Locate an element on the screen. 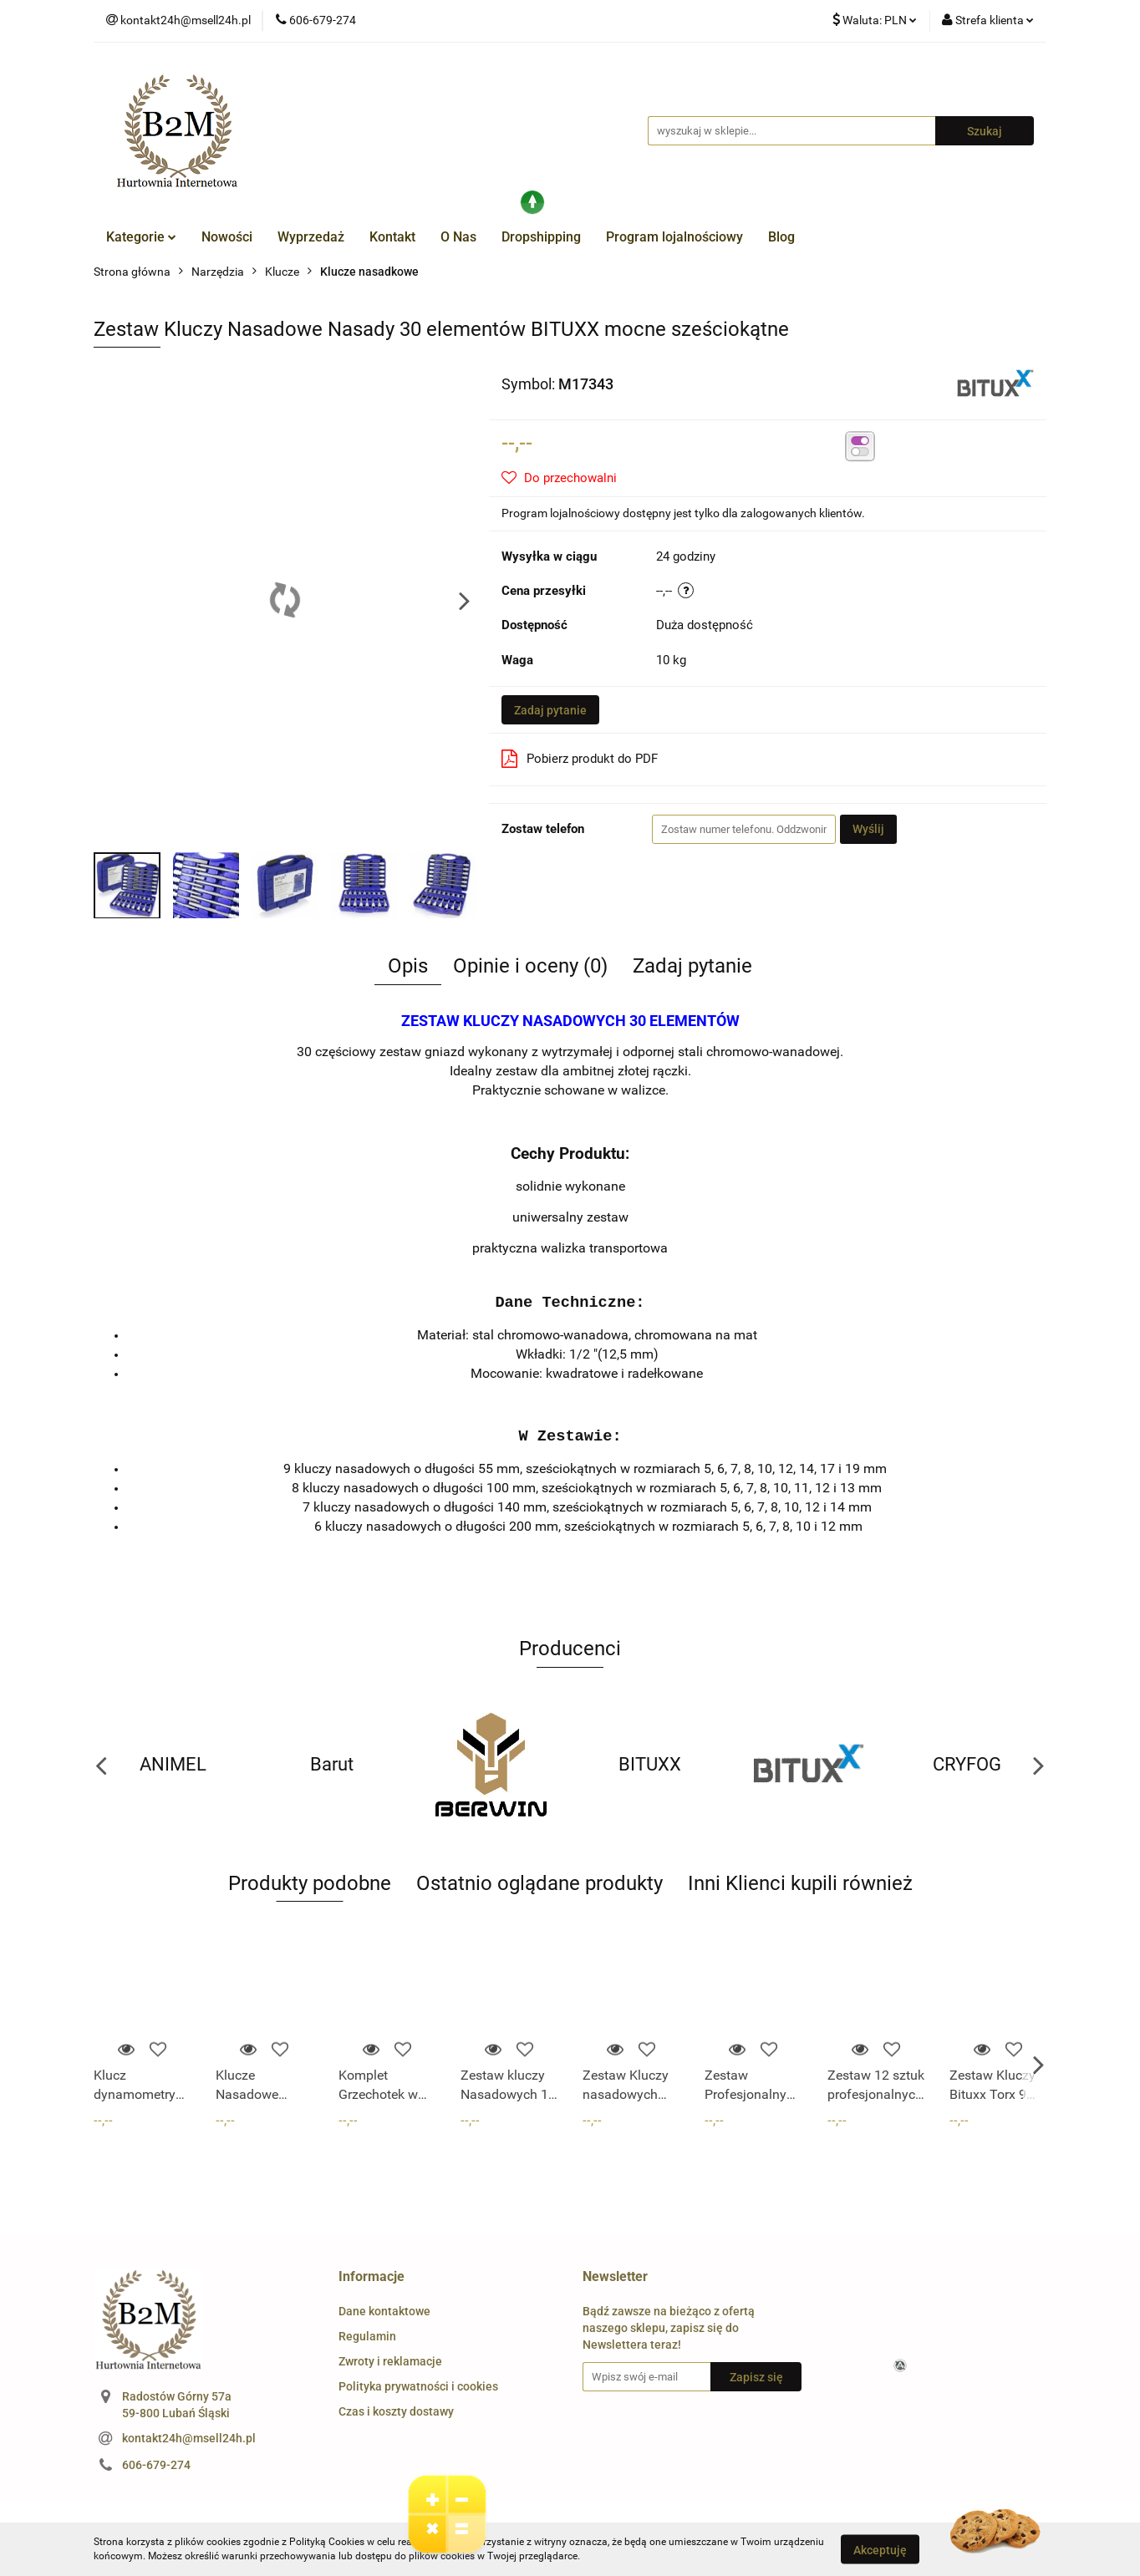 Image resolution: width=1140 pixels, height=2576 pixels. check for available software updates is located at coordinates (900, 2365).